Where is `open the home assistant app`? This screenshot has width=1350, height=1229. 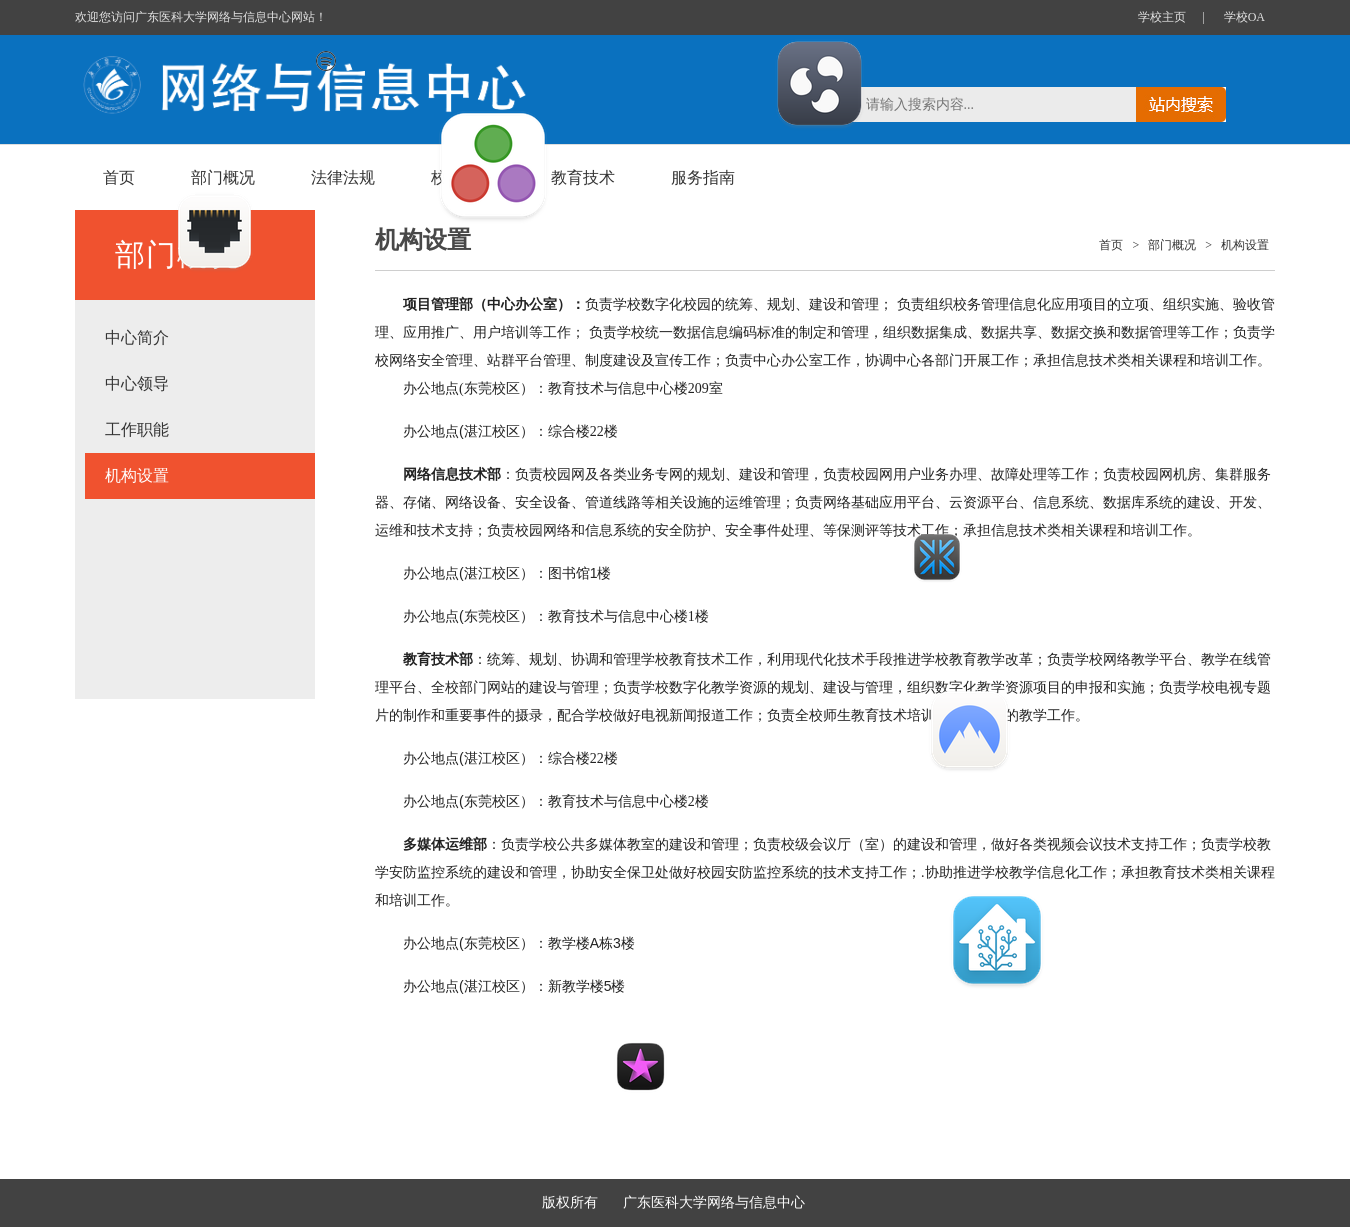 open the home assistant app is located at coordinates (997, 940).